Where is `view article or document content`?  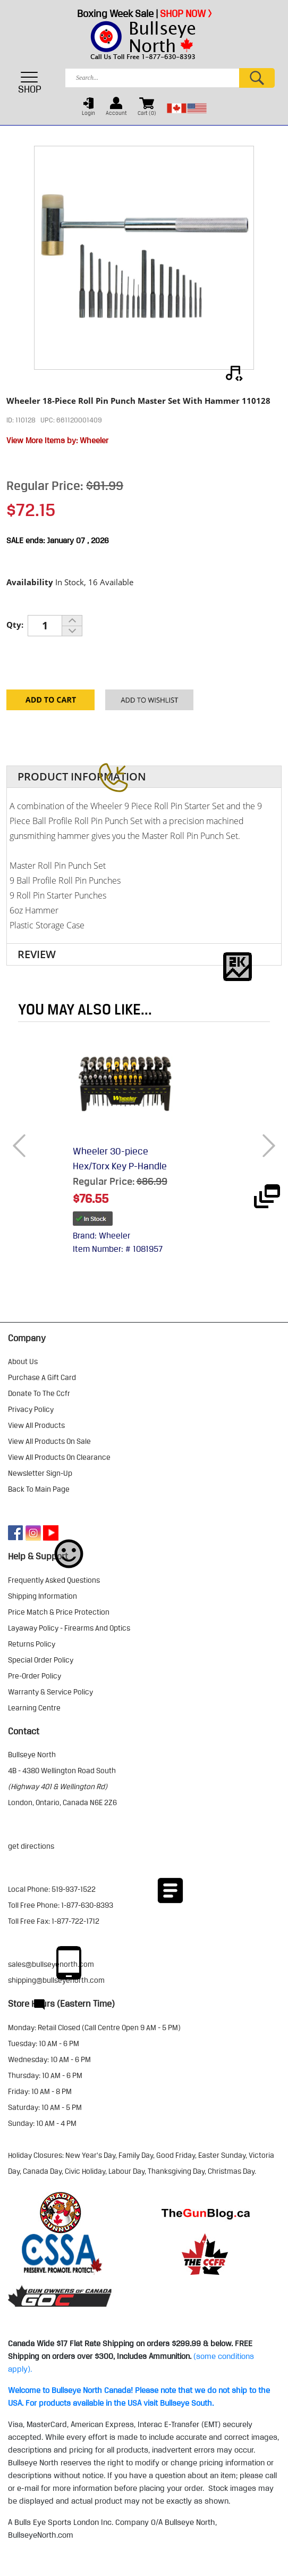 view article or document content is located at coordinates (170, 1890).